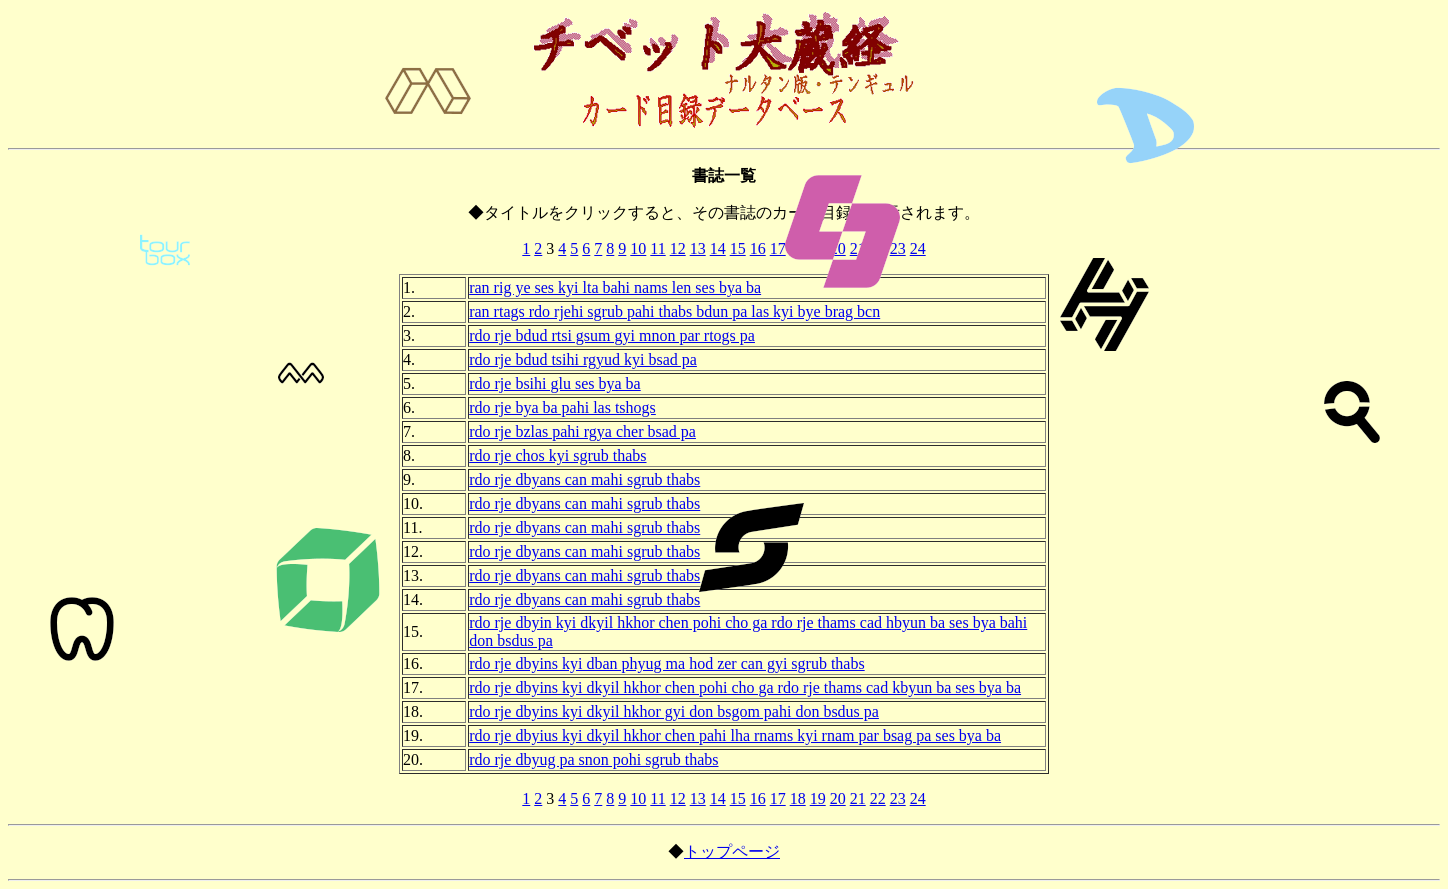 This screenshot has height=889, width=1448. What do you see at coordinates (165, 250) in the screenshot?
I see `tourbox brand logo` at bounding box center [165, 250].